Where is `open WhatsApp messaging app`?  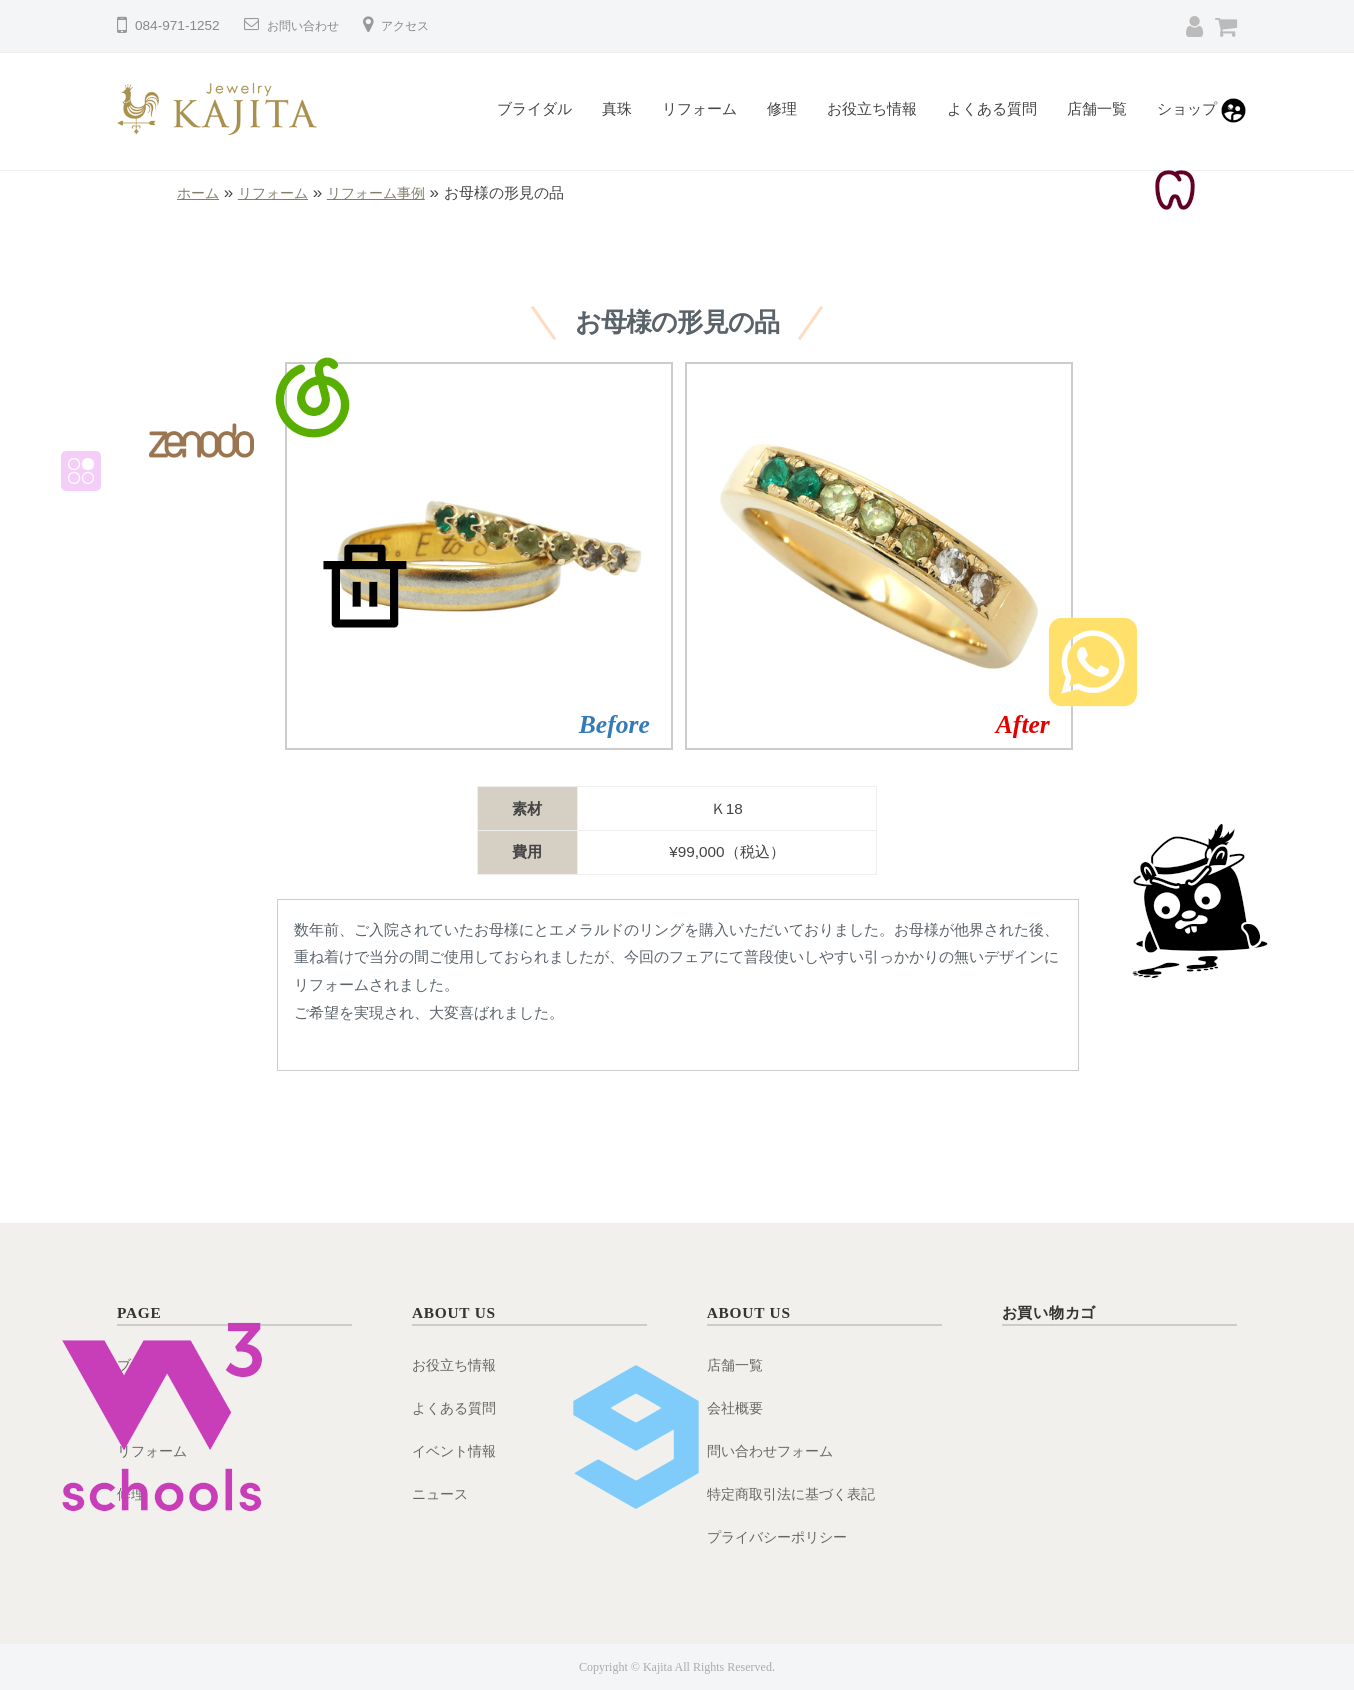
open WhatsApp messaging app is located at coordinates (1093, 662).